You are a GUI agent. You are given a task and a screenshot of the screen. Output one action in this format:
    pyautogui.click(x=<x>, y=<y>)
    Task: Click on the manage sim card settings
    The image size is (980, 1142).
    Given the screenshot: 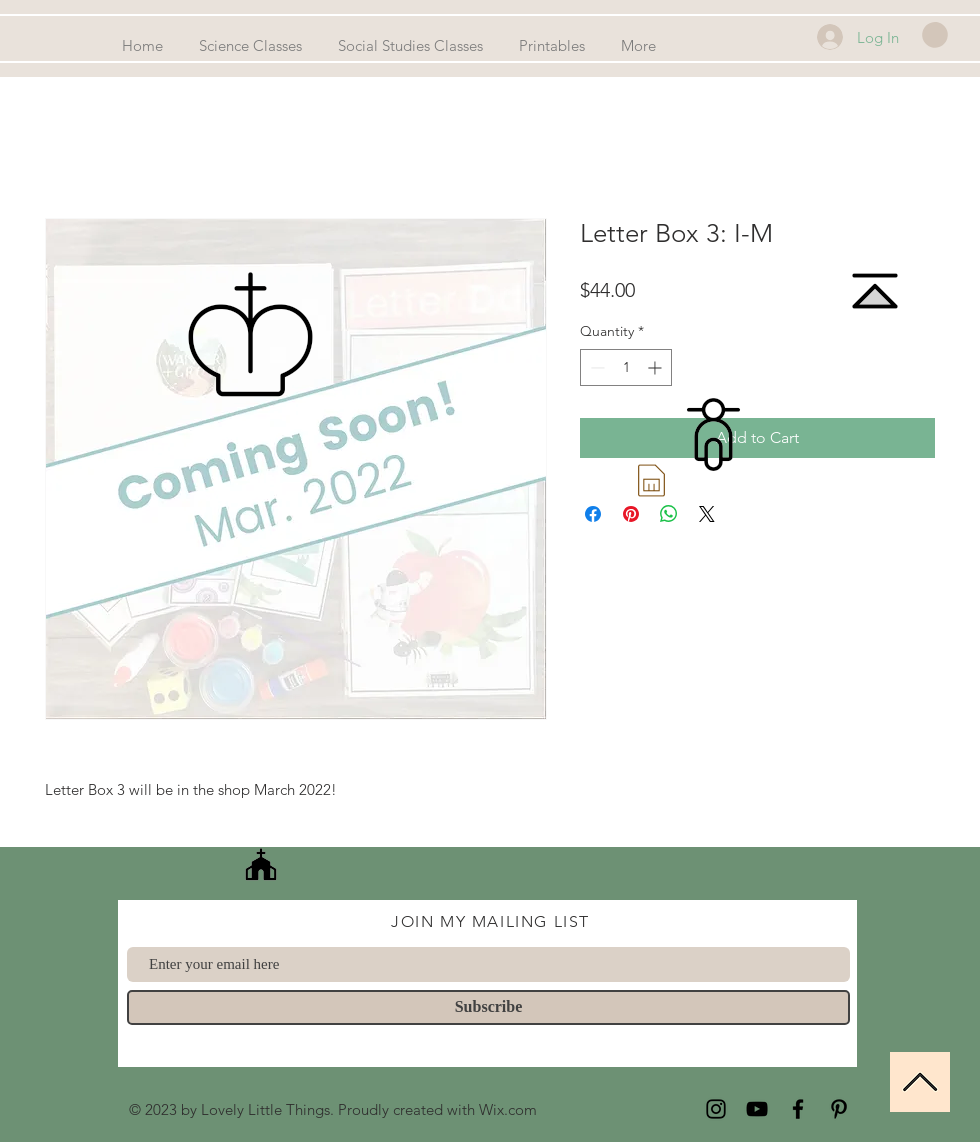 What is the action you would take?
    pyautogui.click(x=651, y=480)
    